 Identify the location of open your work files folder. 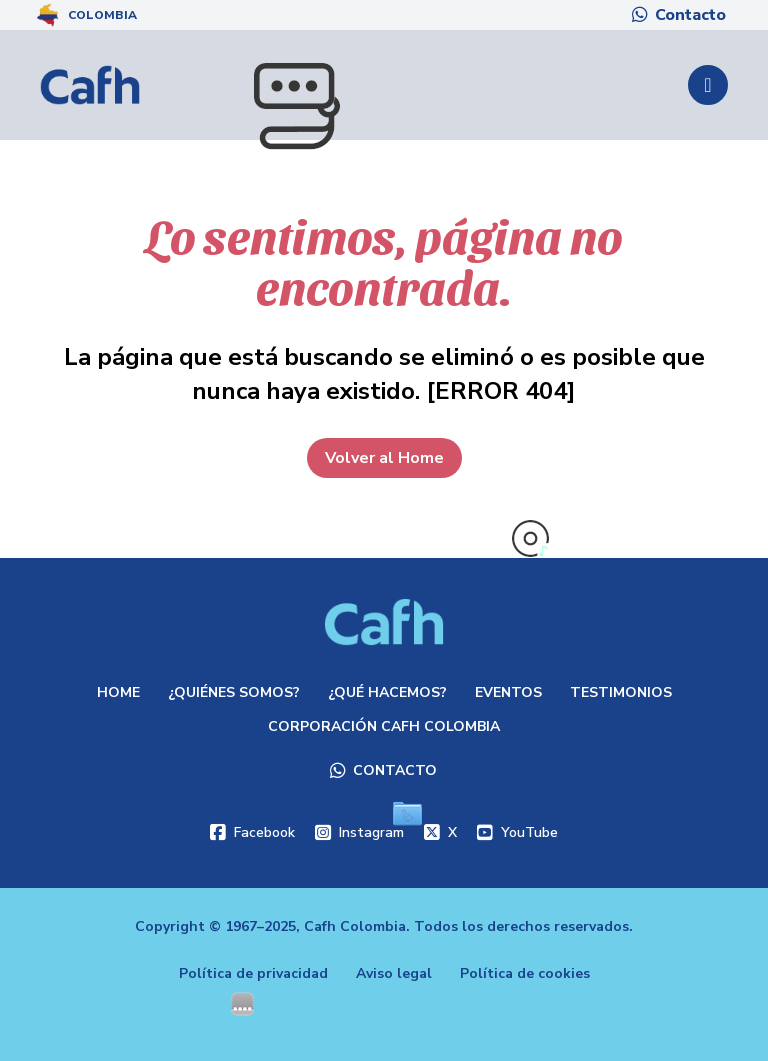
(407, 813).